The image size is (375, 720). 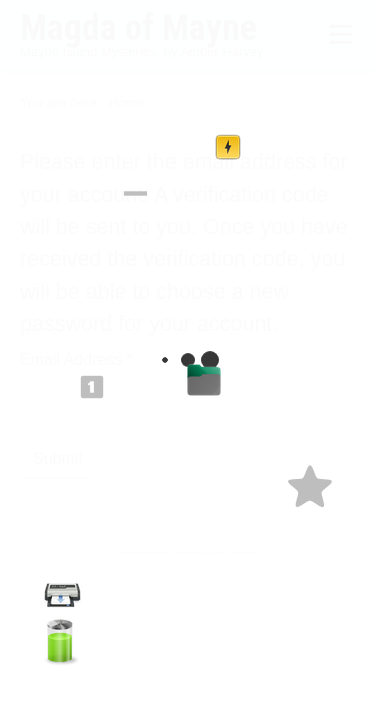 What do you see at coordinates (92, 387) in the screenshot?
I see `reset zoom to 100% or original size` at bounding box center [92, 387].